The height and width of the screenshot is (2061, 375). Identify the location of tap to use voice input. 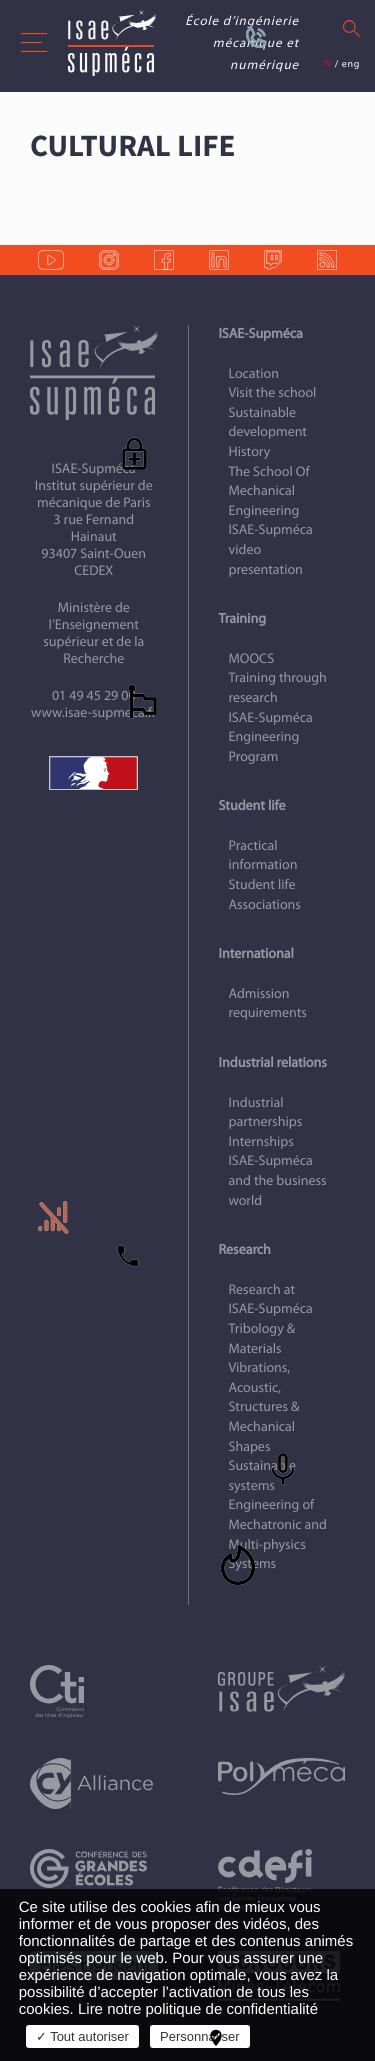
(283, 1468).